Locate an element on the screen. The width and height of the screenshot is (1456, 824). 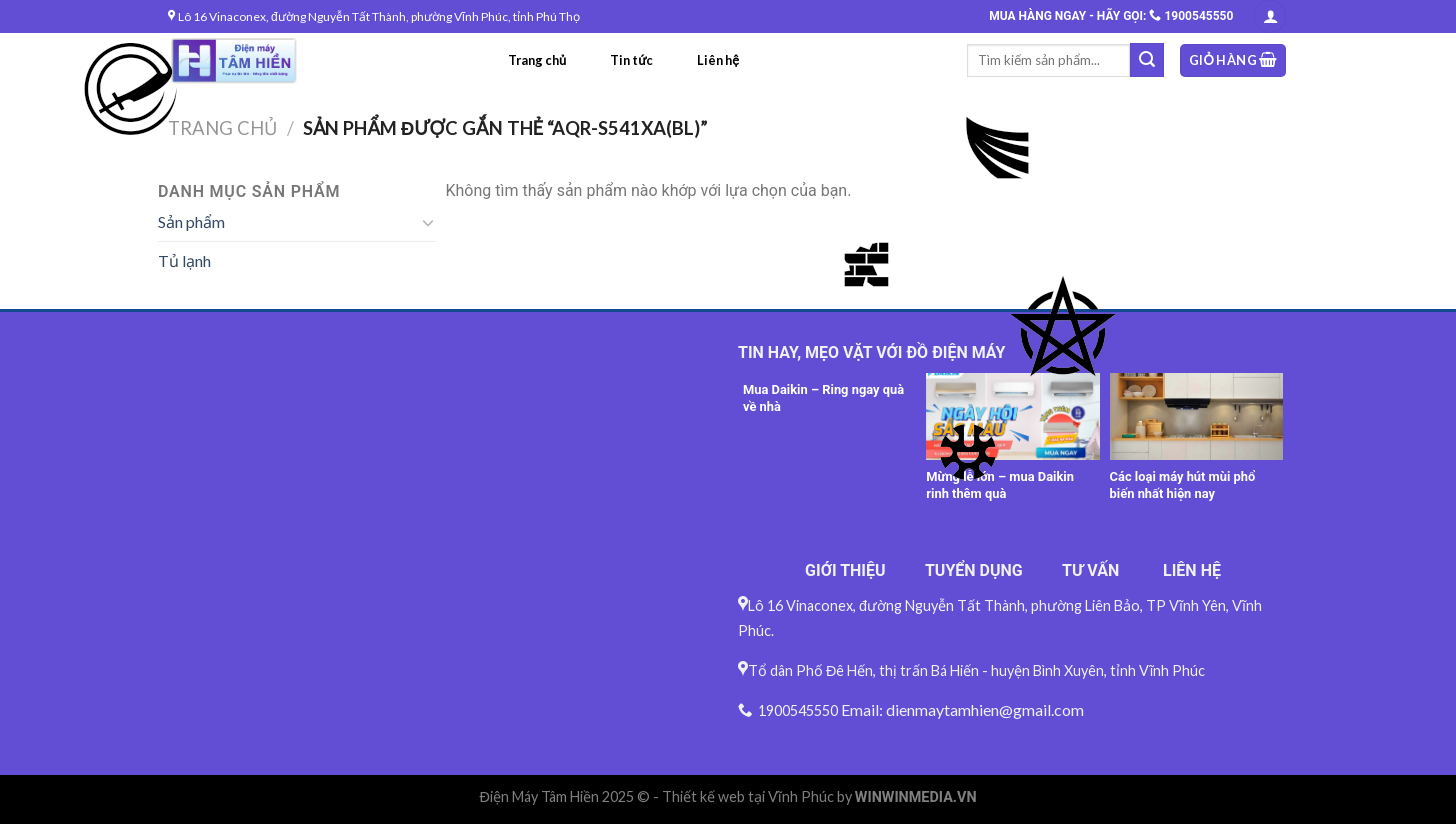
activate spin attack or special sword ability is located at coordinates (130, 89).